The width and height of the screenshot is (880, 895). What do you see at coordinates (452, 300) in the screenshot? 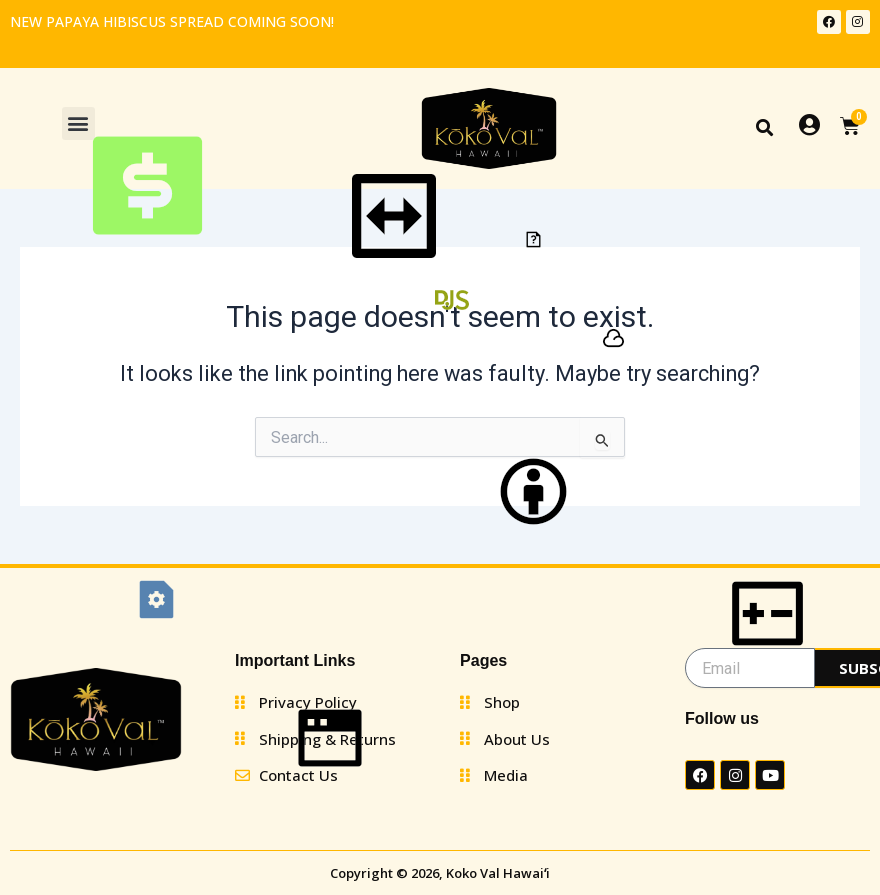
I see `discord.js library or project branding` at bounding box center [452, 300].